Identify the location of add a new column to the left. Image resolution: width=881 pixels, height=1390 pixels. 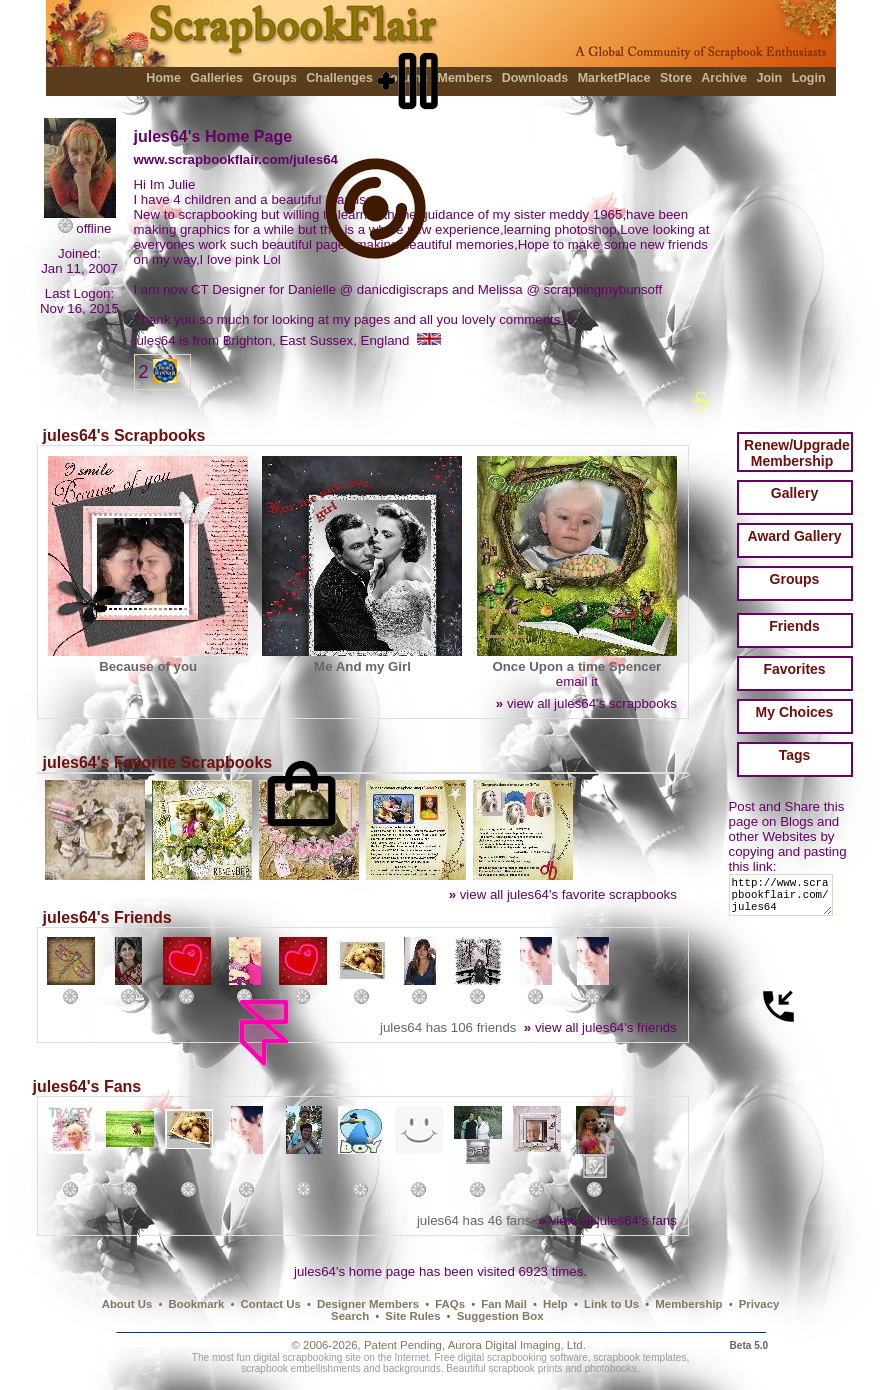
(412, 81).